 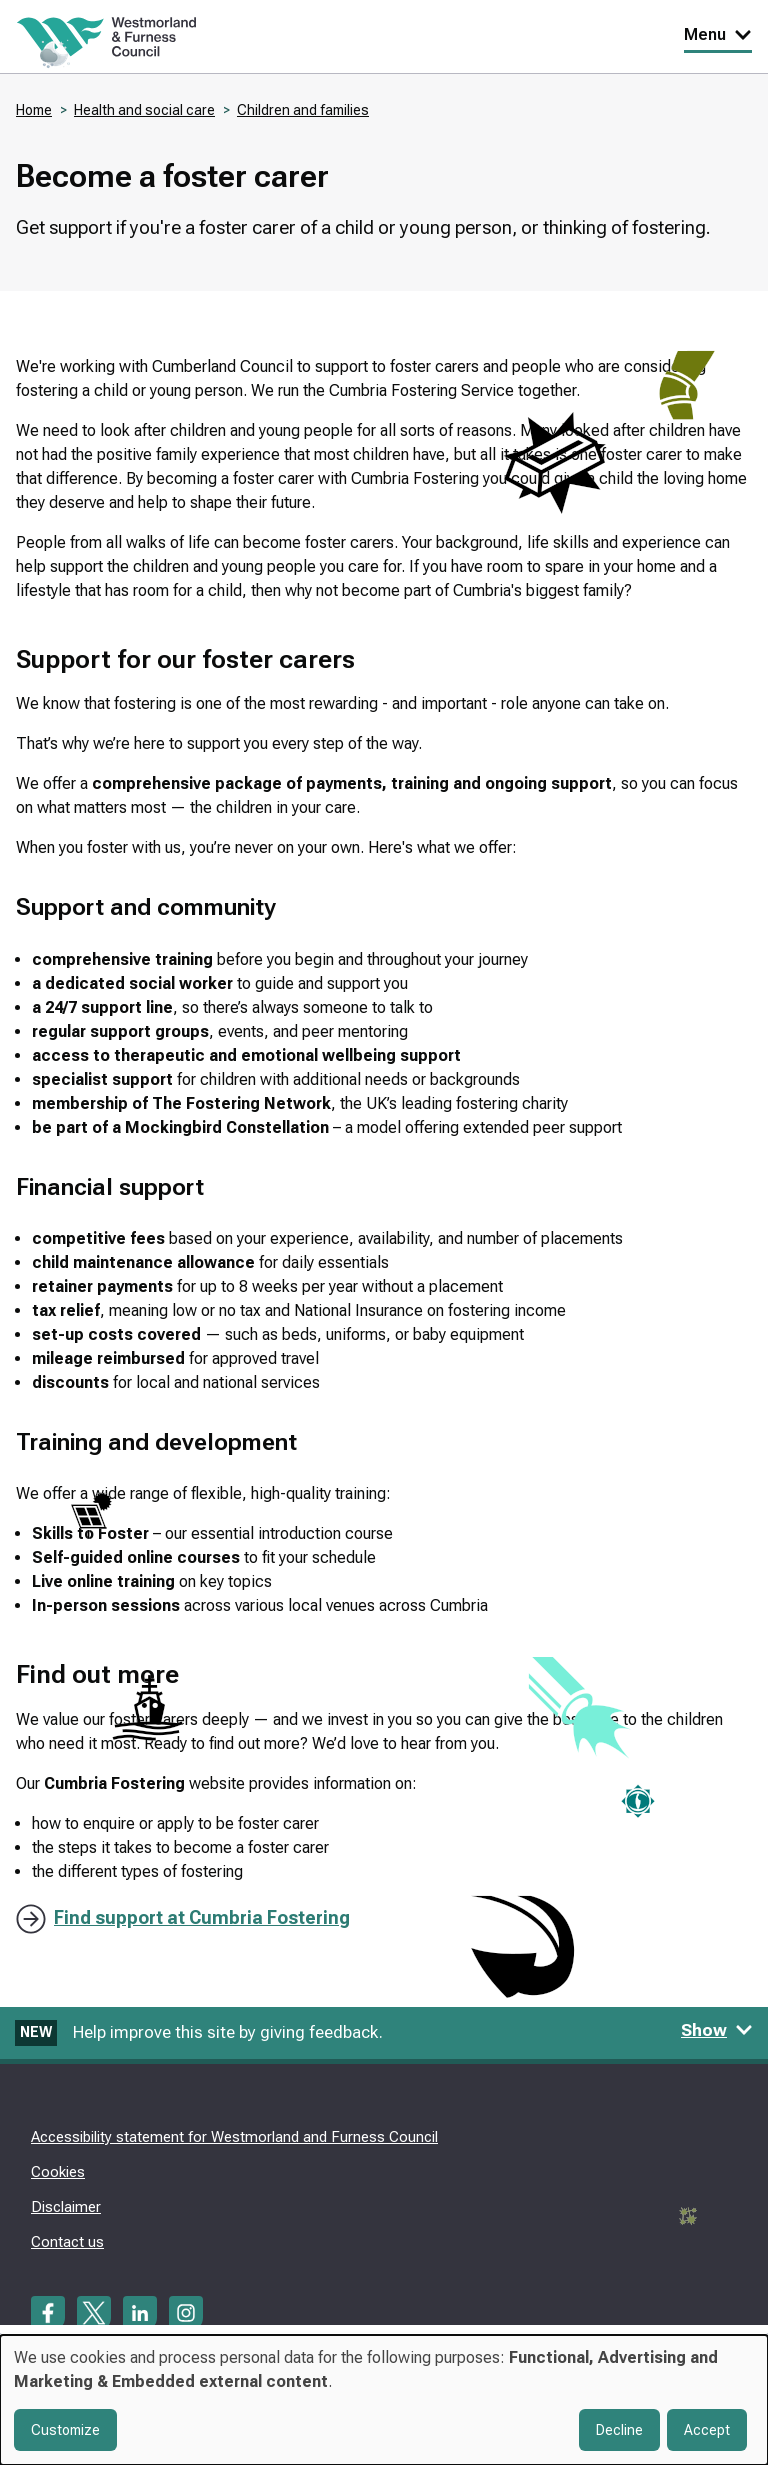 I want to click on activate surveillance or watch mode, so click(x=638, y=1801).